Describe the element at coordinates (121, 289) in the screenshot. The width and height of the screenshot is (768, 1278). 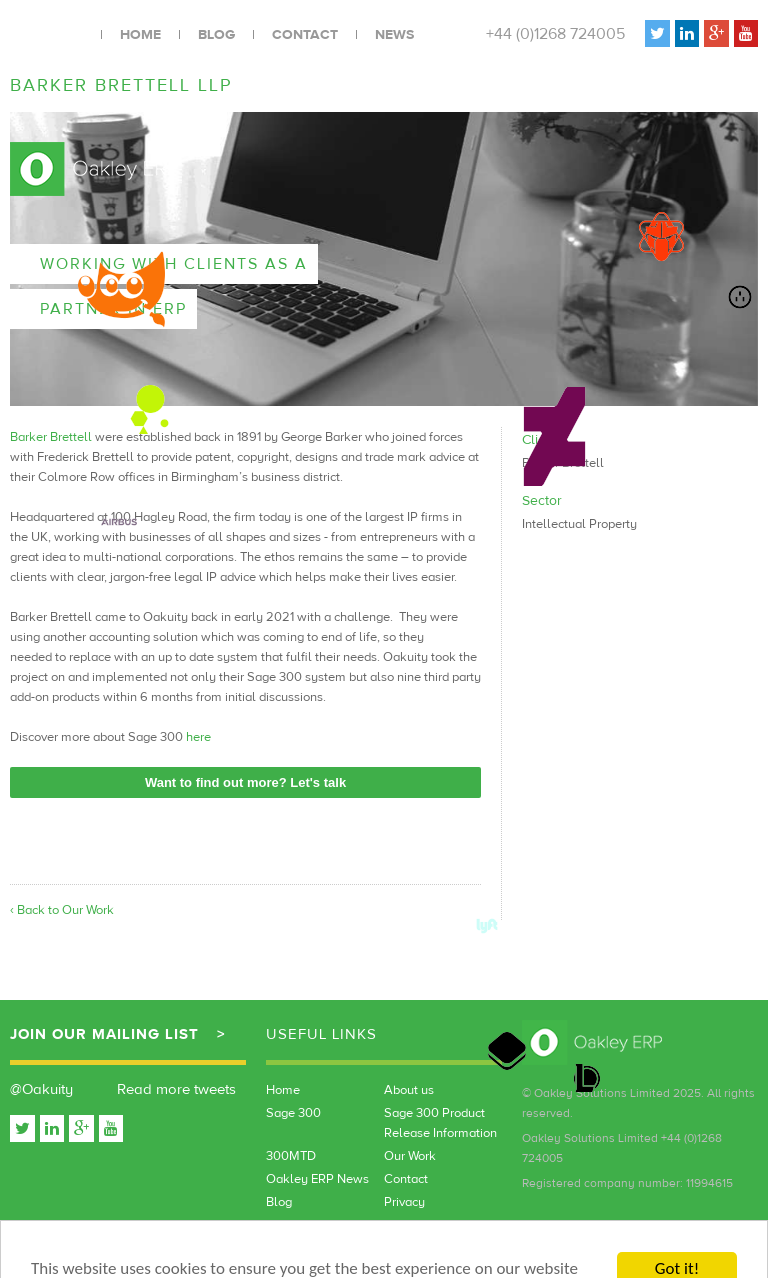
I see `open GIMP image editor` at that location.